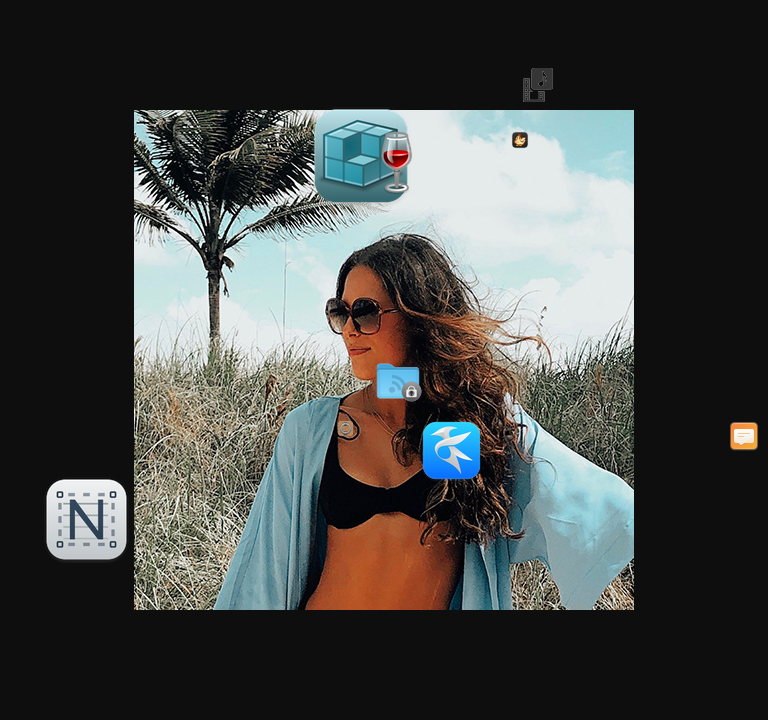  What do you see at coordinates (538, 85) in the screenshot?
I see `access multimedia applications` at bounding box center [538, 85].